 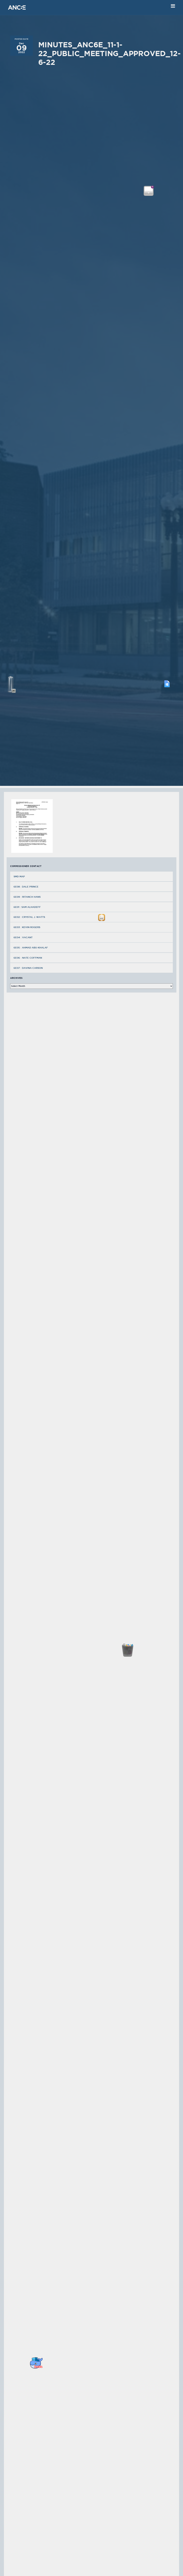 I want to click on launch Docker container platform, so click(x=36, y=2363).